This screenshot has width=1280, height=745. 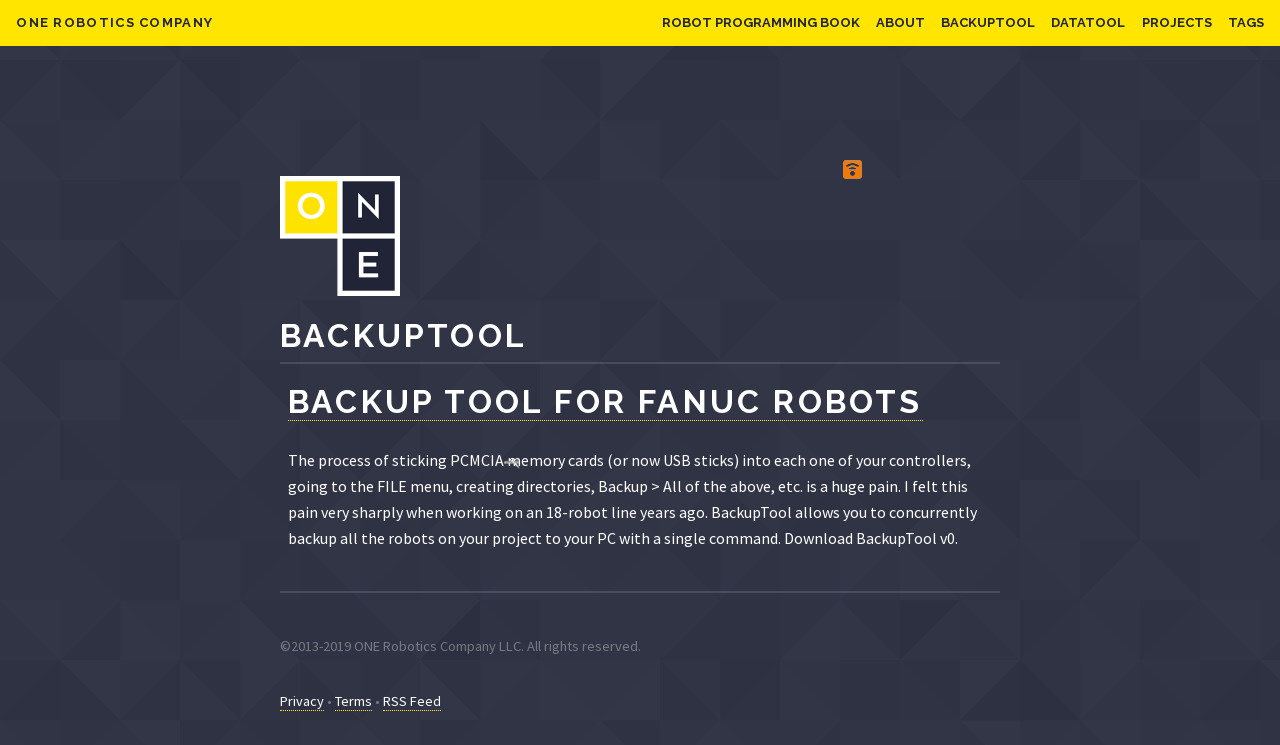 I want to click on indicates hotspot or tethering is active, so click(x=852, y=169).